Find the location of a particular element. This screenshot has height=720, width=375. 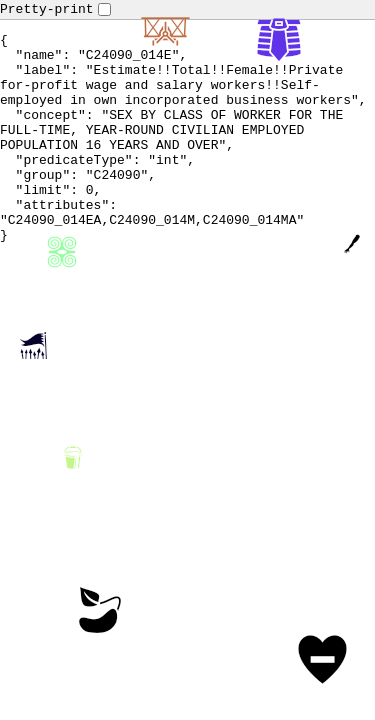

dwennimmen adinkra symbol representing humility and strength is located at coordinates (62, 252).